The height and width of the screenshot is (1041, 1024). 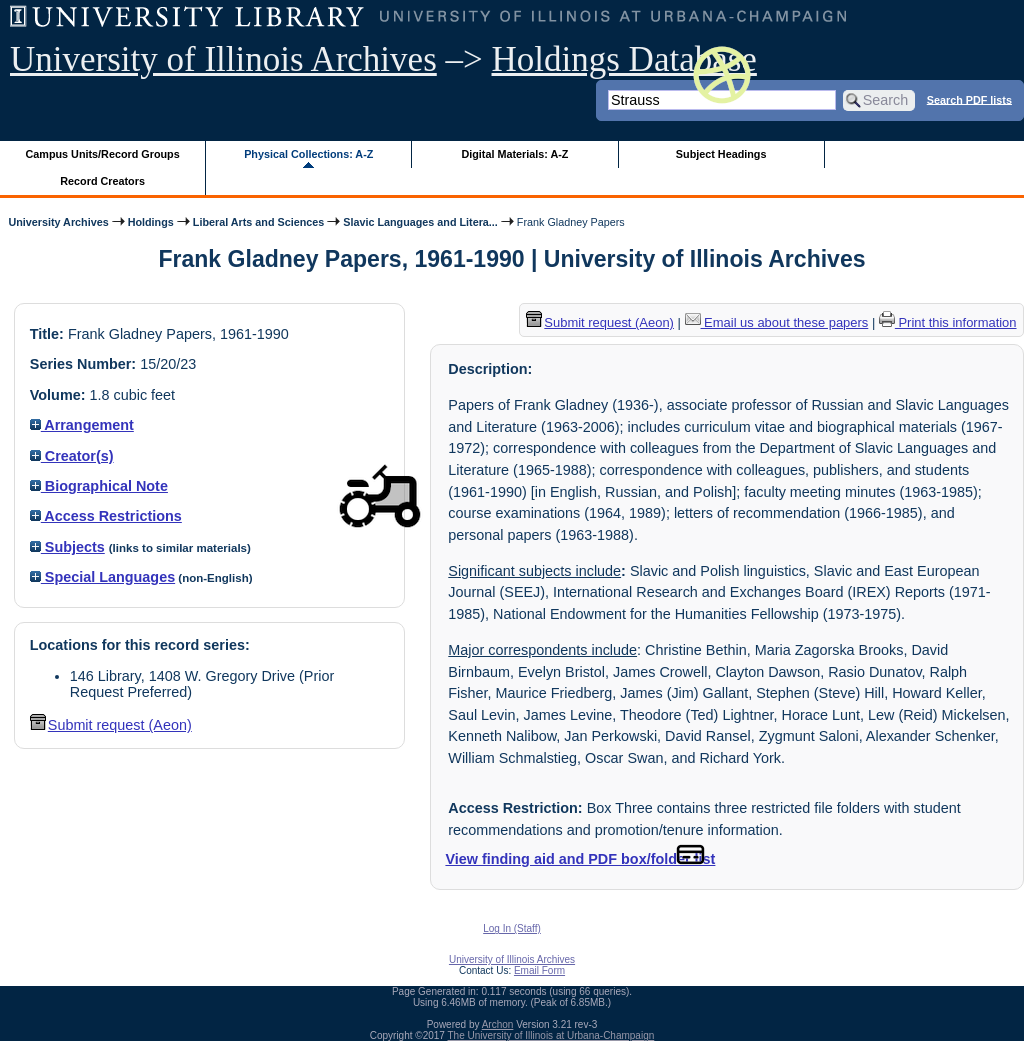 I want to click on open dribbble profile or portfolio, so click(x=722, y=75).